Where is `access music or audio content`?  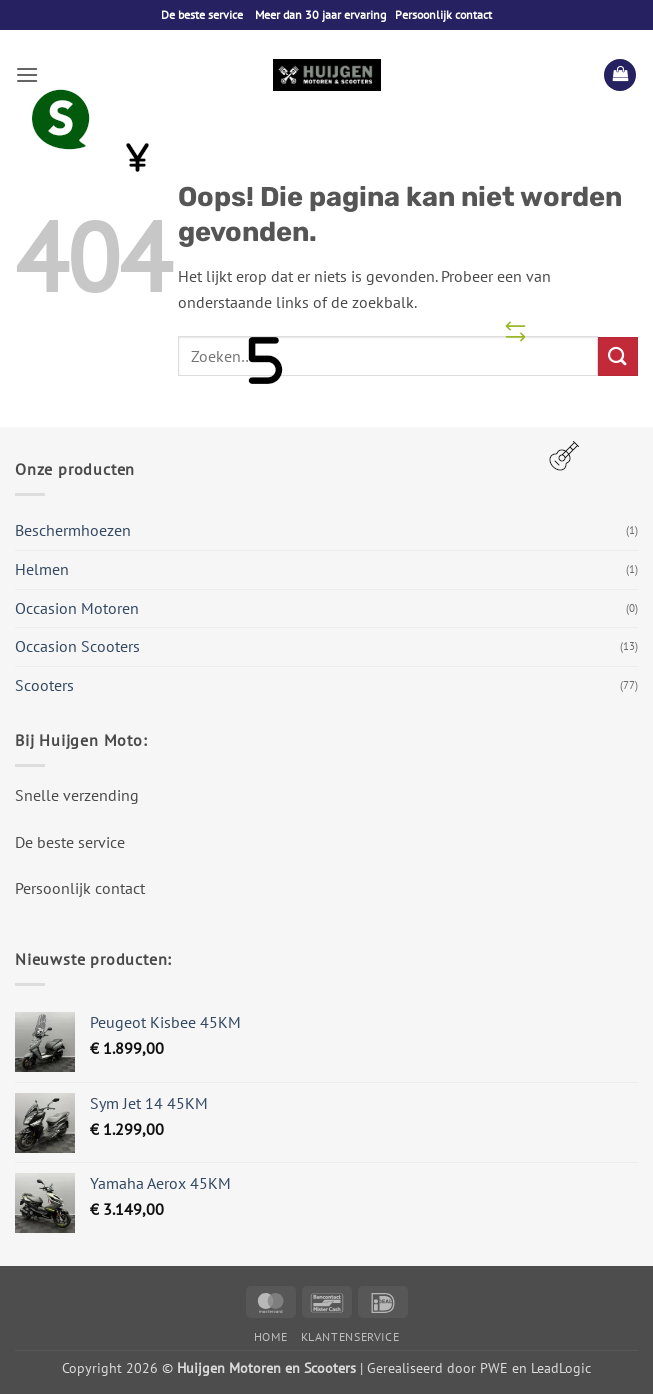
access music or audio content is located at coordinates (564, 456).